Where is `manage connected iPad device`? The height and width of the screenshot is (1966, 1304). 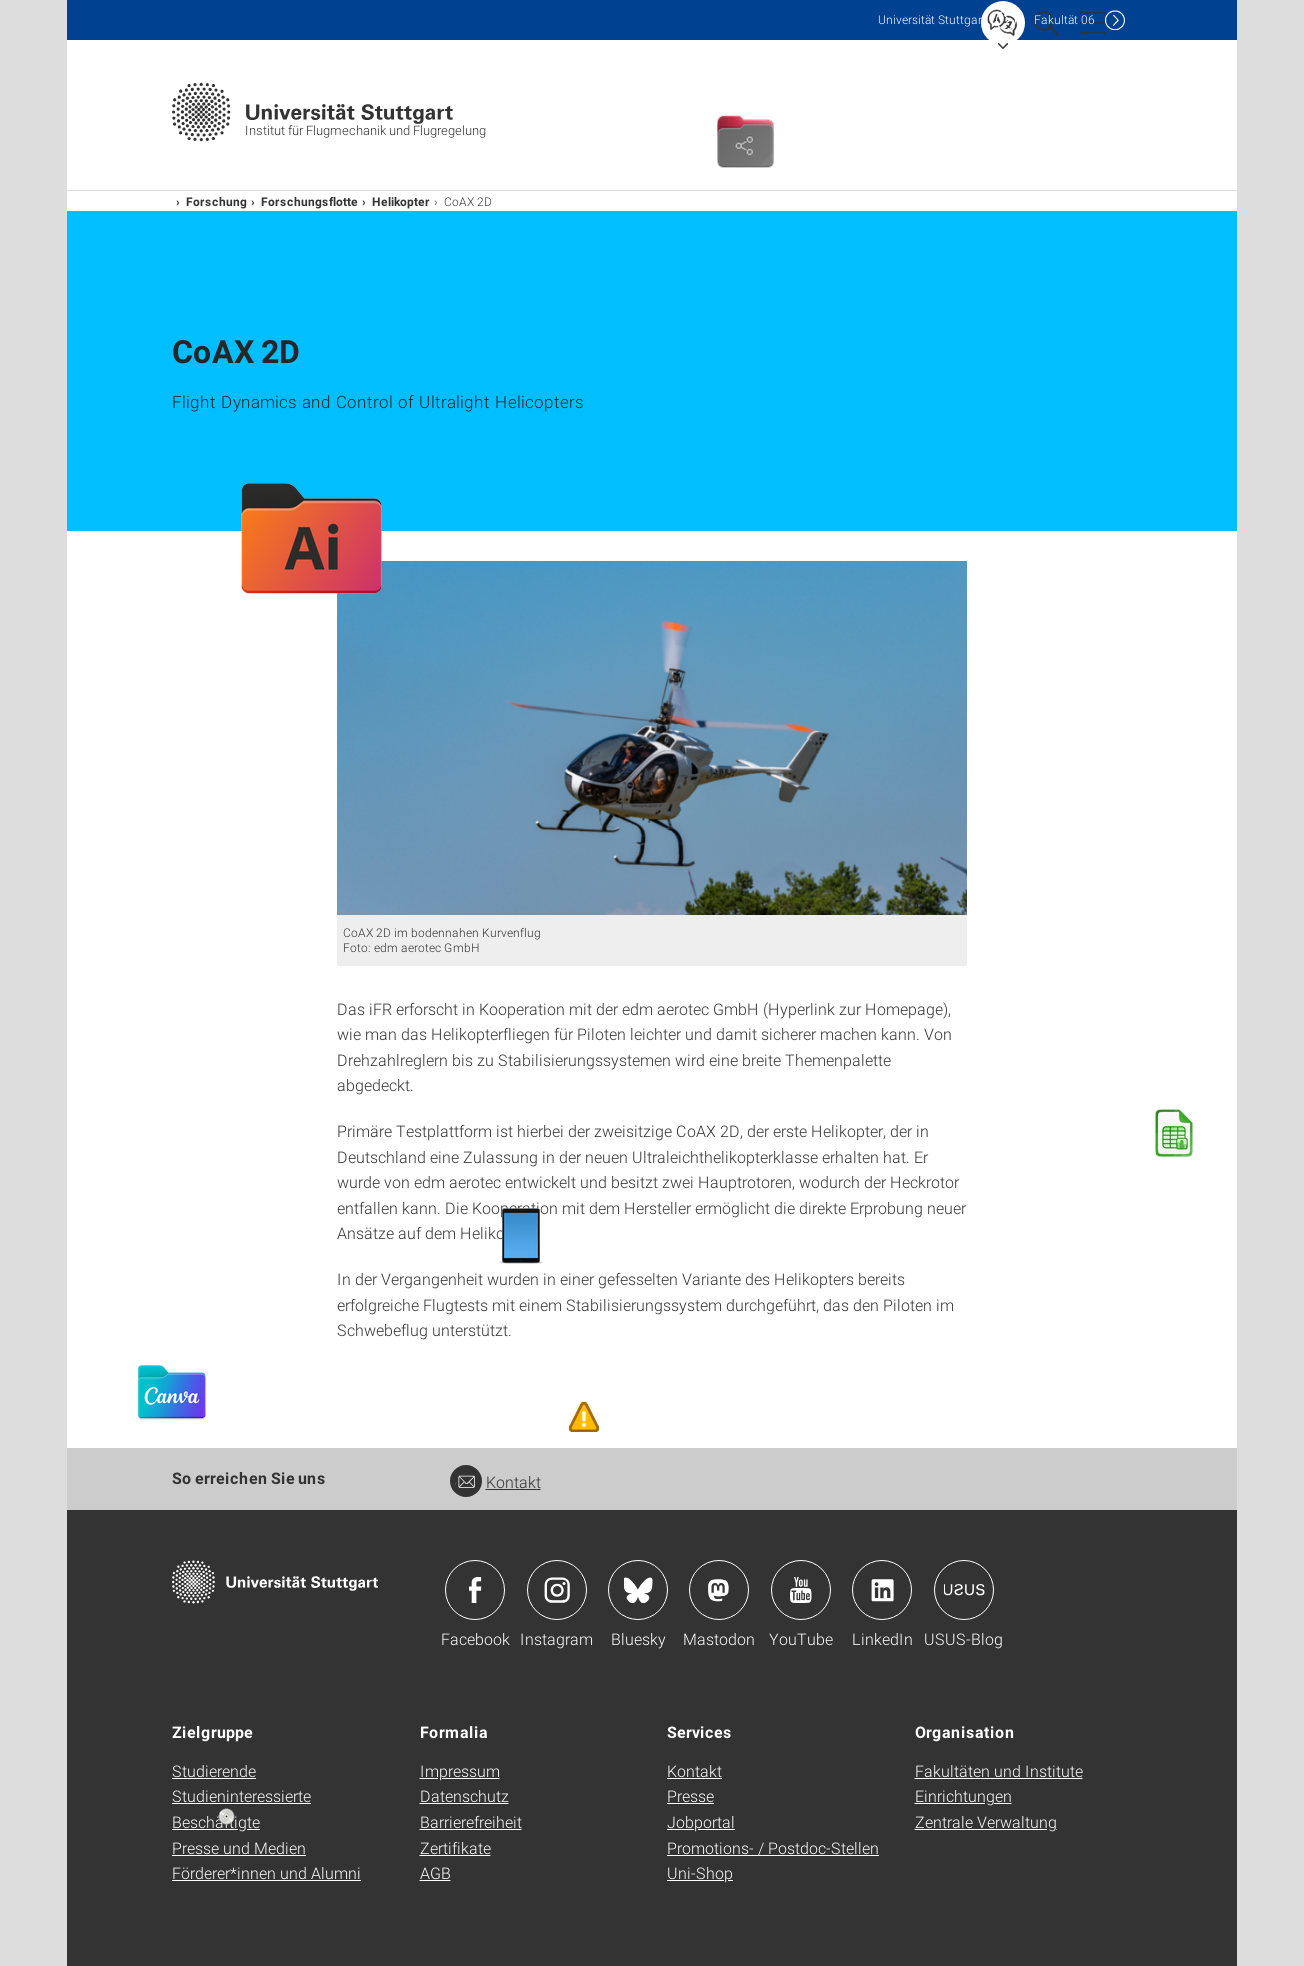
manage connected iPad device is located at coordinates (521, 1236).